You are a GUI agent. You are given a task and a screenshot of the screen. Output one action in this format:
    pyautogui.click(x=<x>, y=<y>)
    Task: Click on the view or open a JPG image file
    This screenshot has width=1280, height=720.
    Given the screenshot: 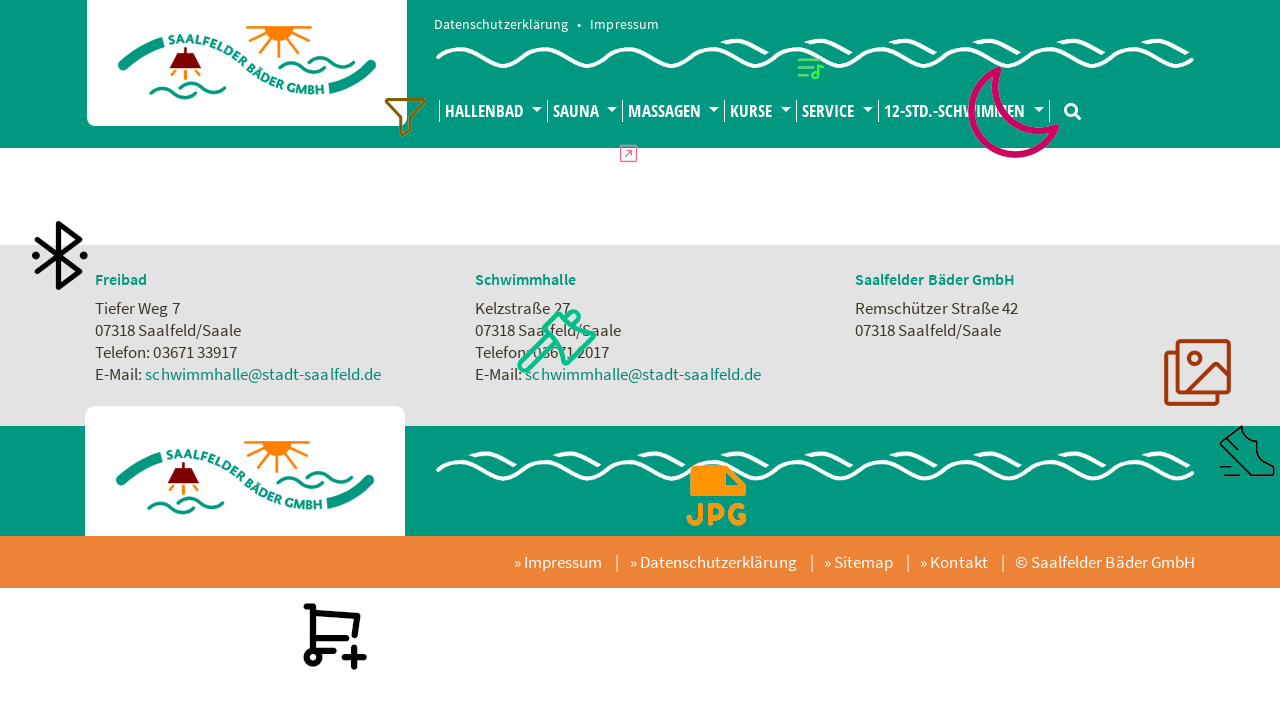 What is the action you would take?
    pyautogui.click(x=718, y=498)
    